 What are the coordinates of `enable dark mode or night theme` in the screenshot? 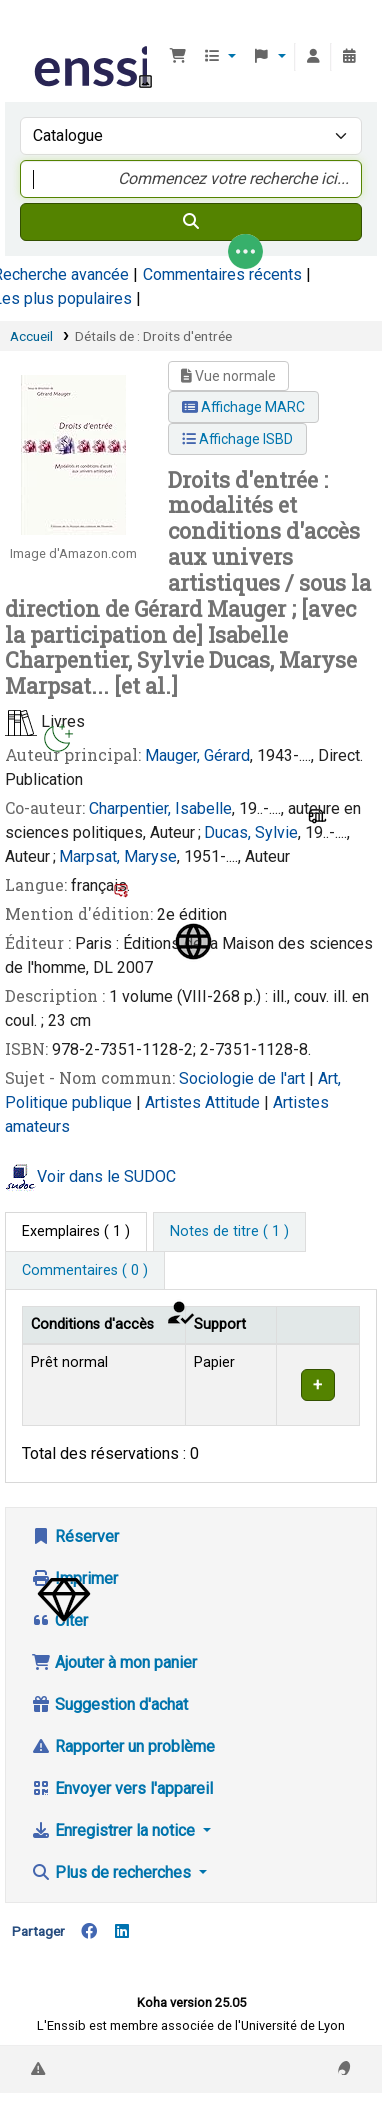 It's located at (57, 738).